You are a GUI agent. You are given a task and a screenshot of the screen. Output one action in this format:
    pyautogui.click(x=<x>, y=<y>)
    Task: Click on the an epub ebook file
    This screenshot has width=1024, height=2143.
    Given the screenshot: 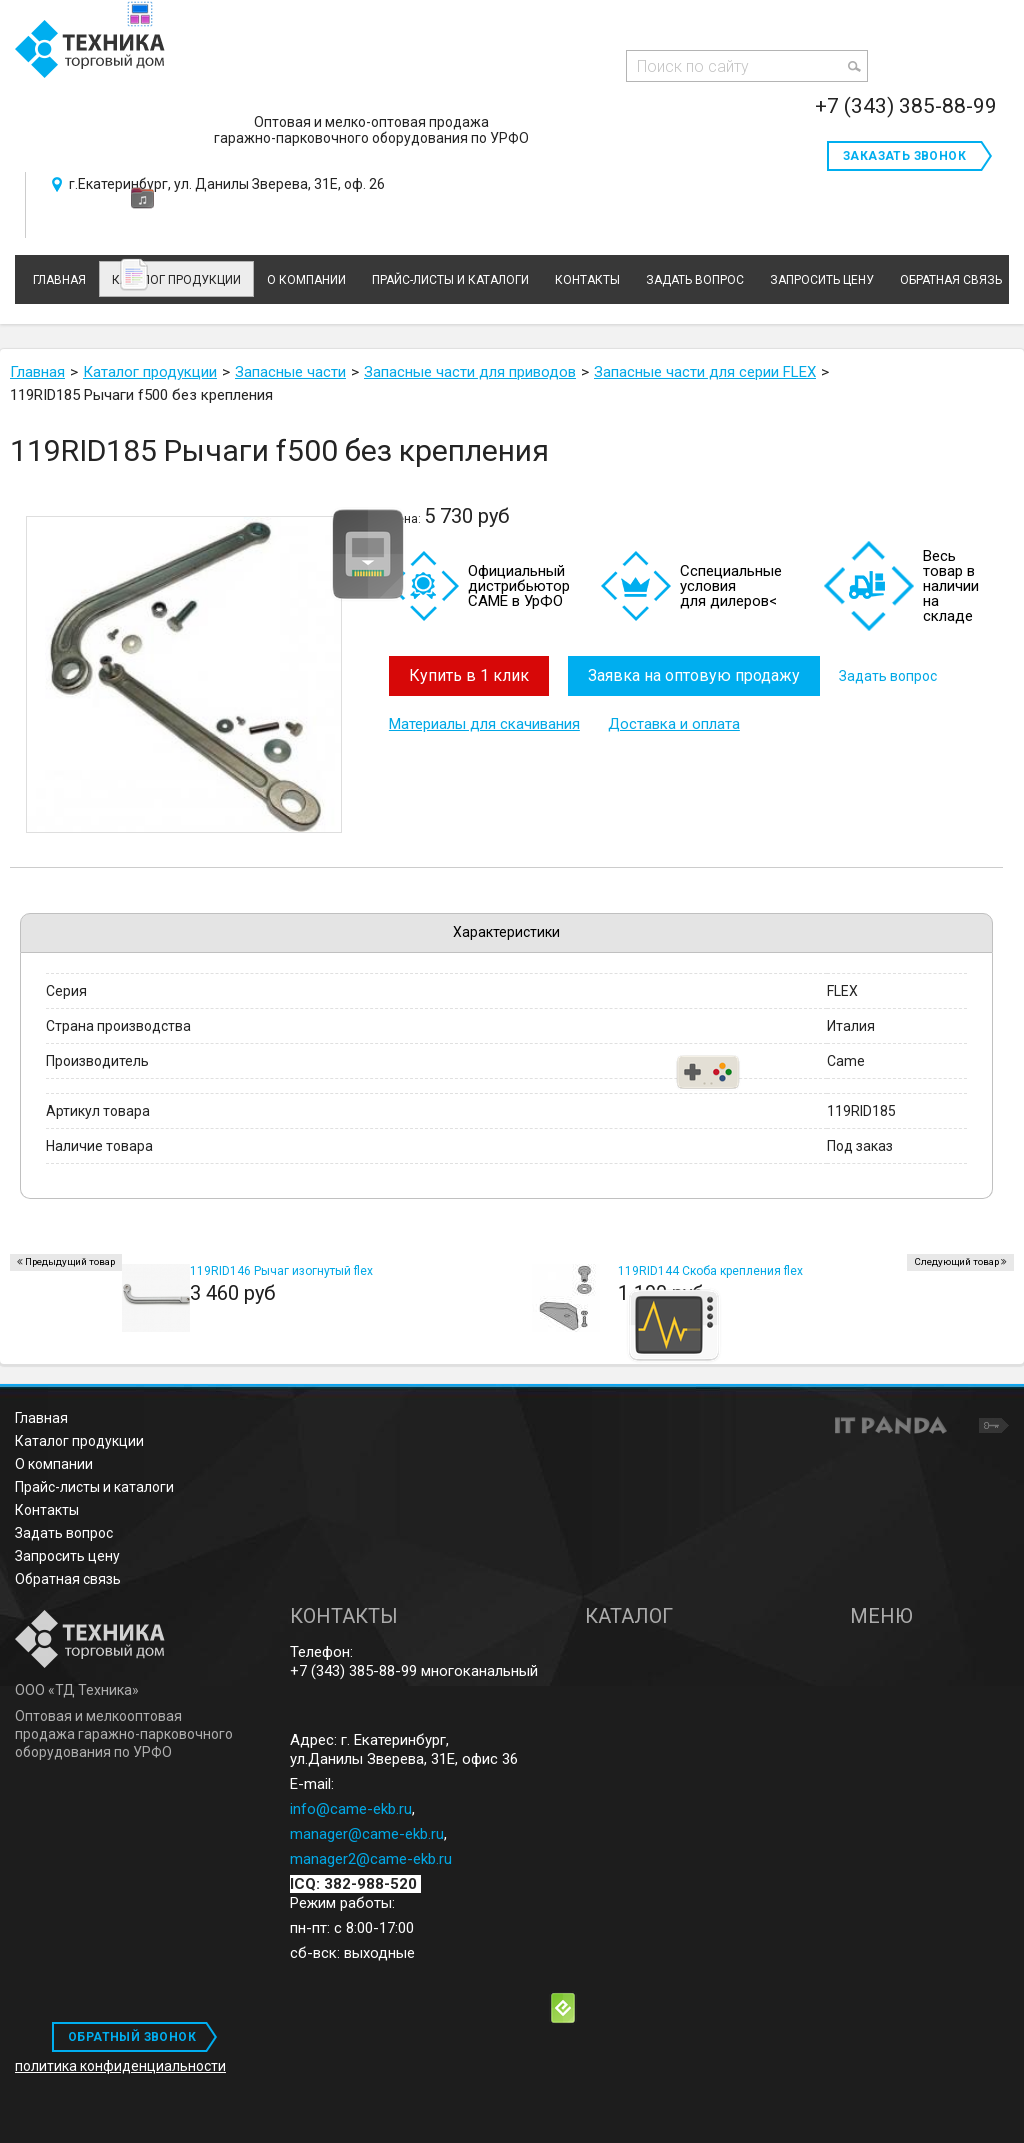 What is the action you would take?
    pyautogui.click(x=563, y=2008)
    